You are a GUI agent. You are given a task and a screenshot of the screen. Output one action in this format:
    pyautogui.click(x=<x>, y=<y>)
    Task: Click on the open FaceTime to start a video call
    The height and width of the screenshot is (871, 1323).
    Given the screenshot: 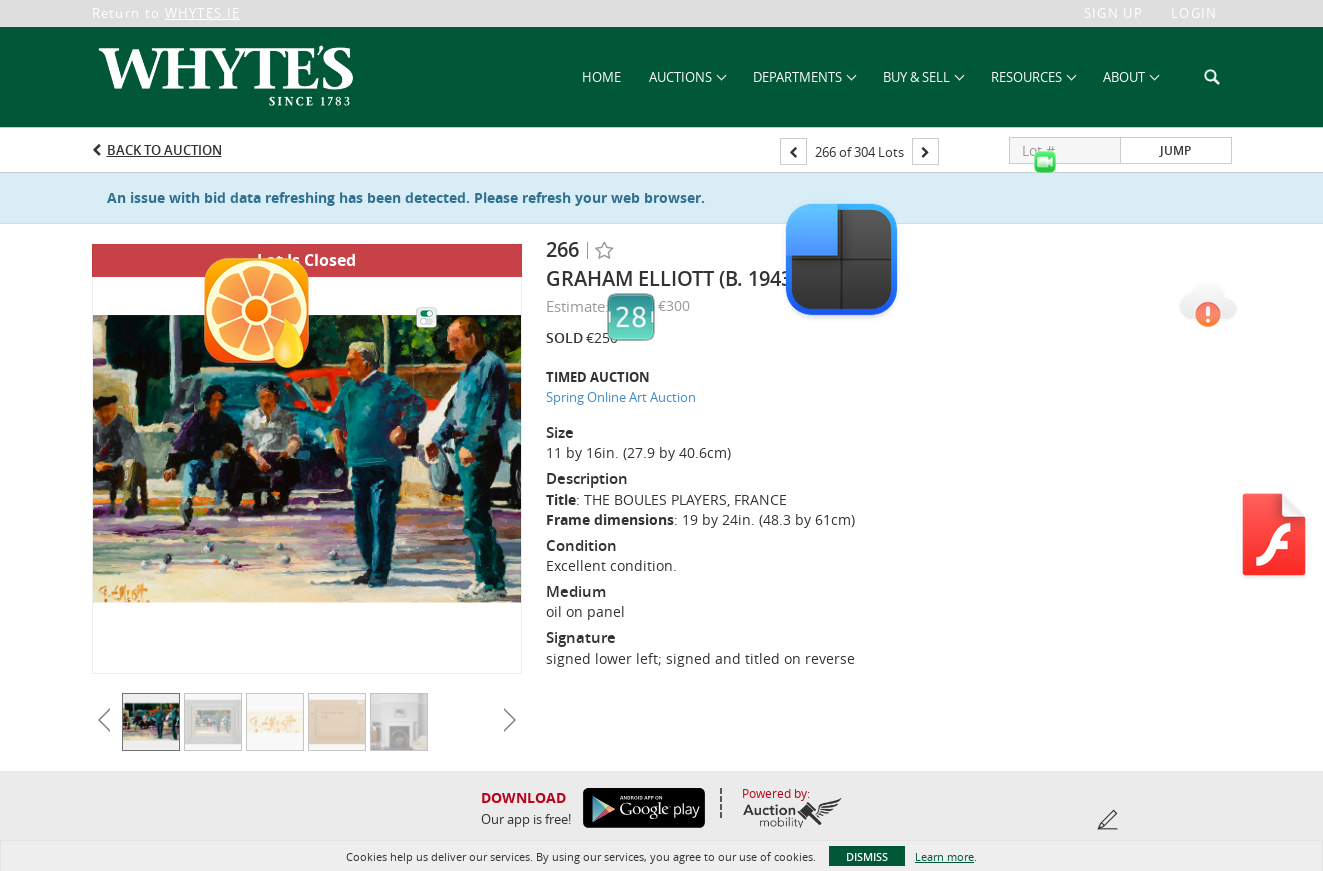 What is the action you would take?
    pyautogui.click(x=1045, y=162)
    